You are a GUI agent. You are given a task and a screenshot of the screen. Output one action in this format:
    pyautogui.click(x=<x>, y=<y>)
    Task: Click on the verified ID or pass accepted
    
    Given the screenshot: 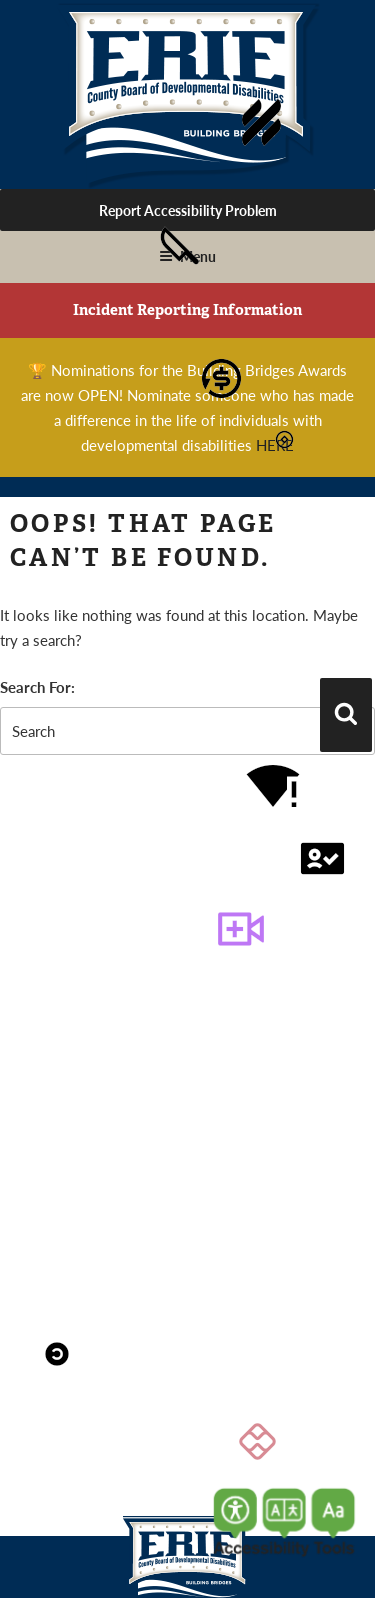 What is the action you would take?
    pyautogui.click(x=322, y=858)
    